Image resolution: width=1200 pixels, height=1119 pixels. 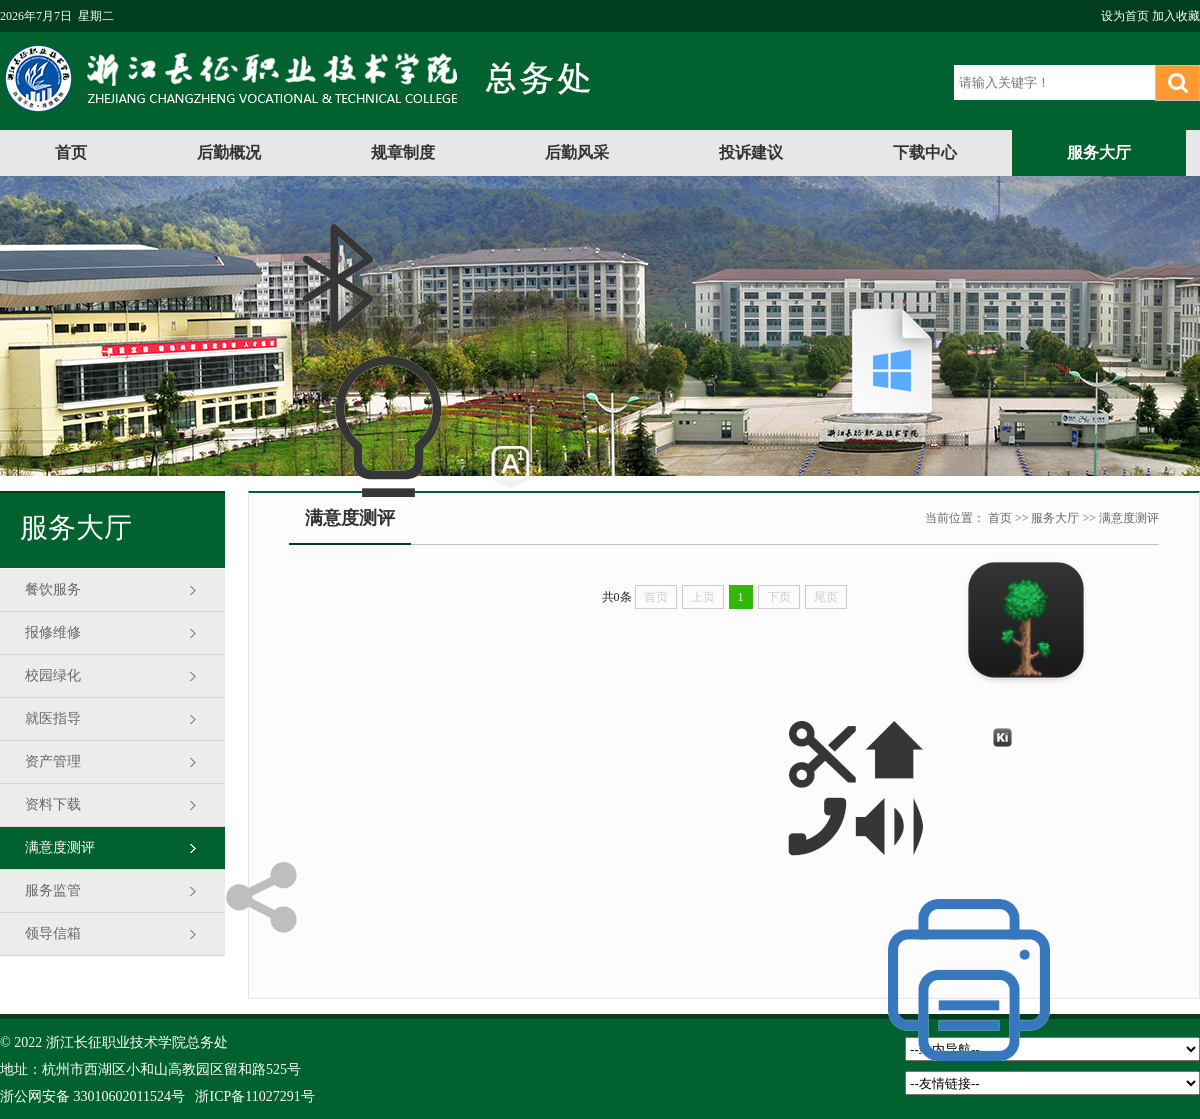 I want to click on indicates active keyboard input mode, so click(x=510, y=467).